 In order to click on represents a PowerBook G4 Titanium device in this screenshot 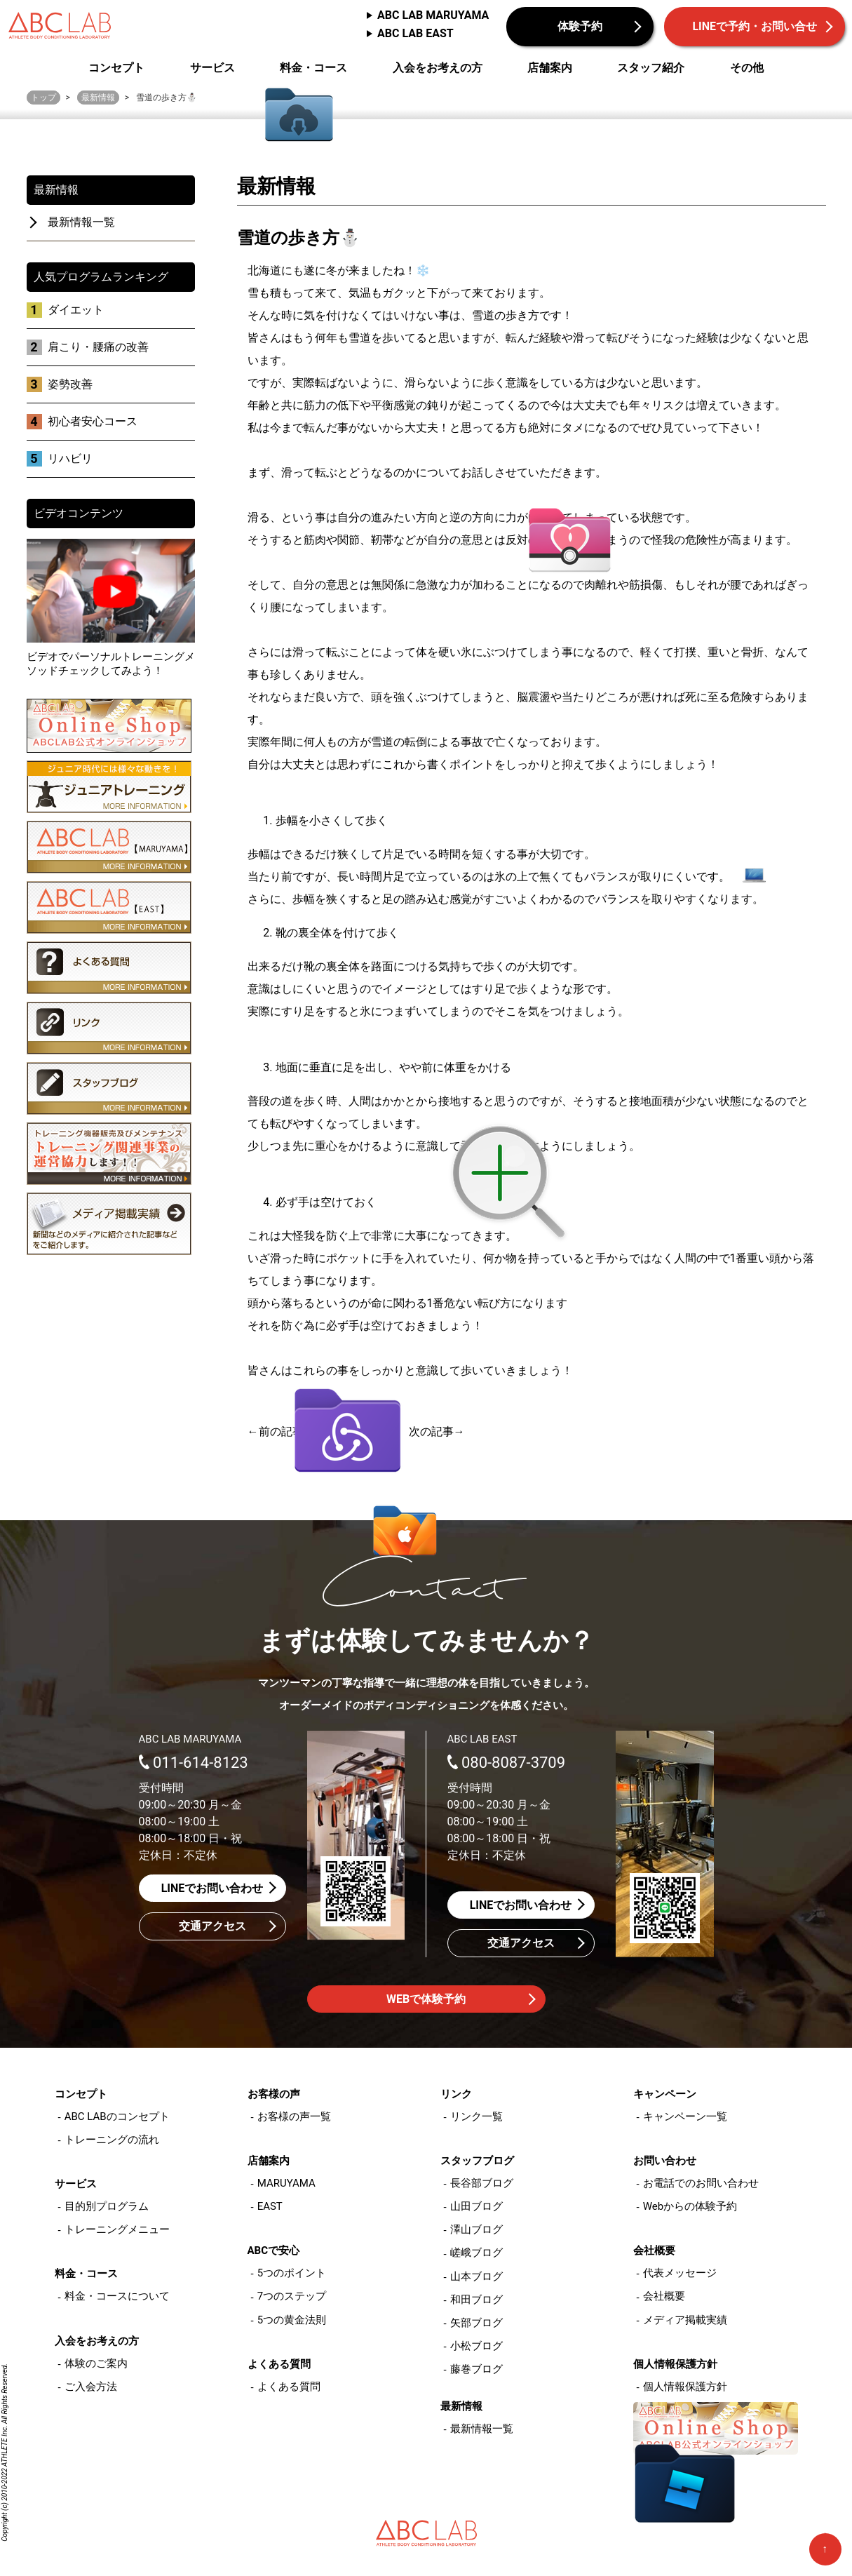, I will do `click(754, 874)`.